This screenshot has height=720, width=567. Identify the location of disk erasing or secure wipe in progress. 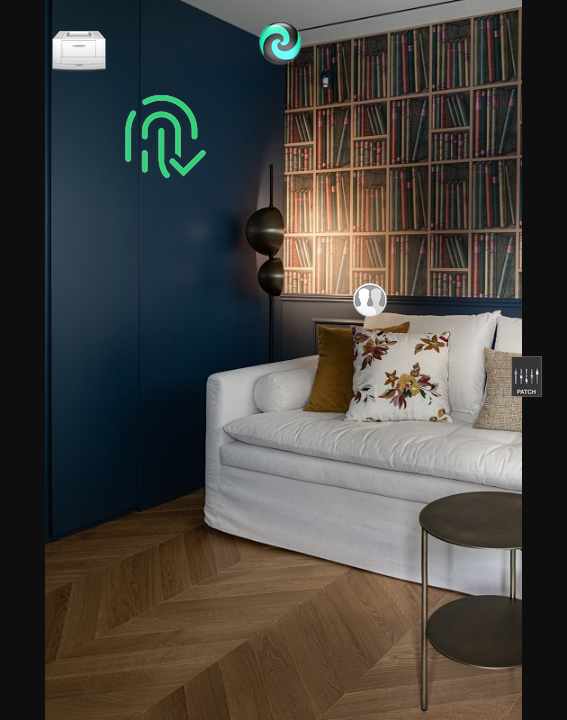
(280, 42).